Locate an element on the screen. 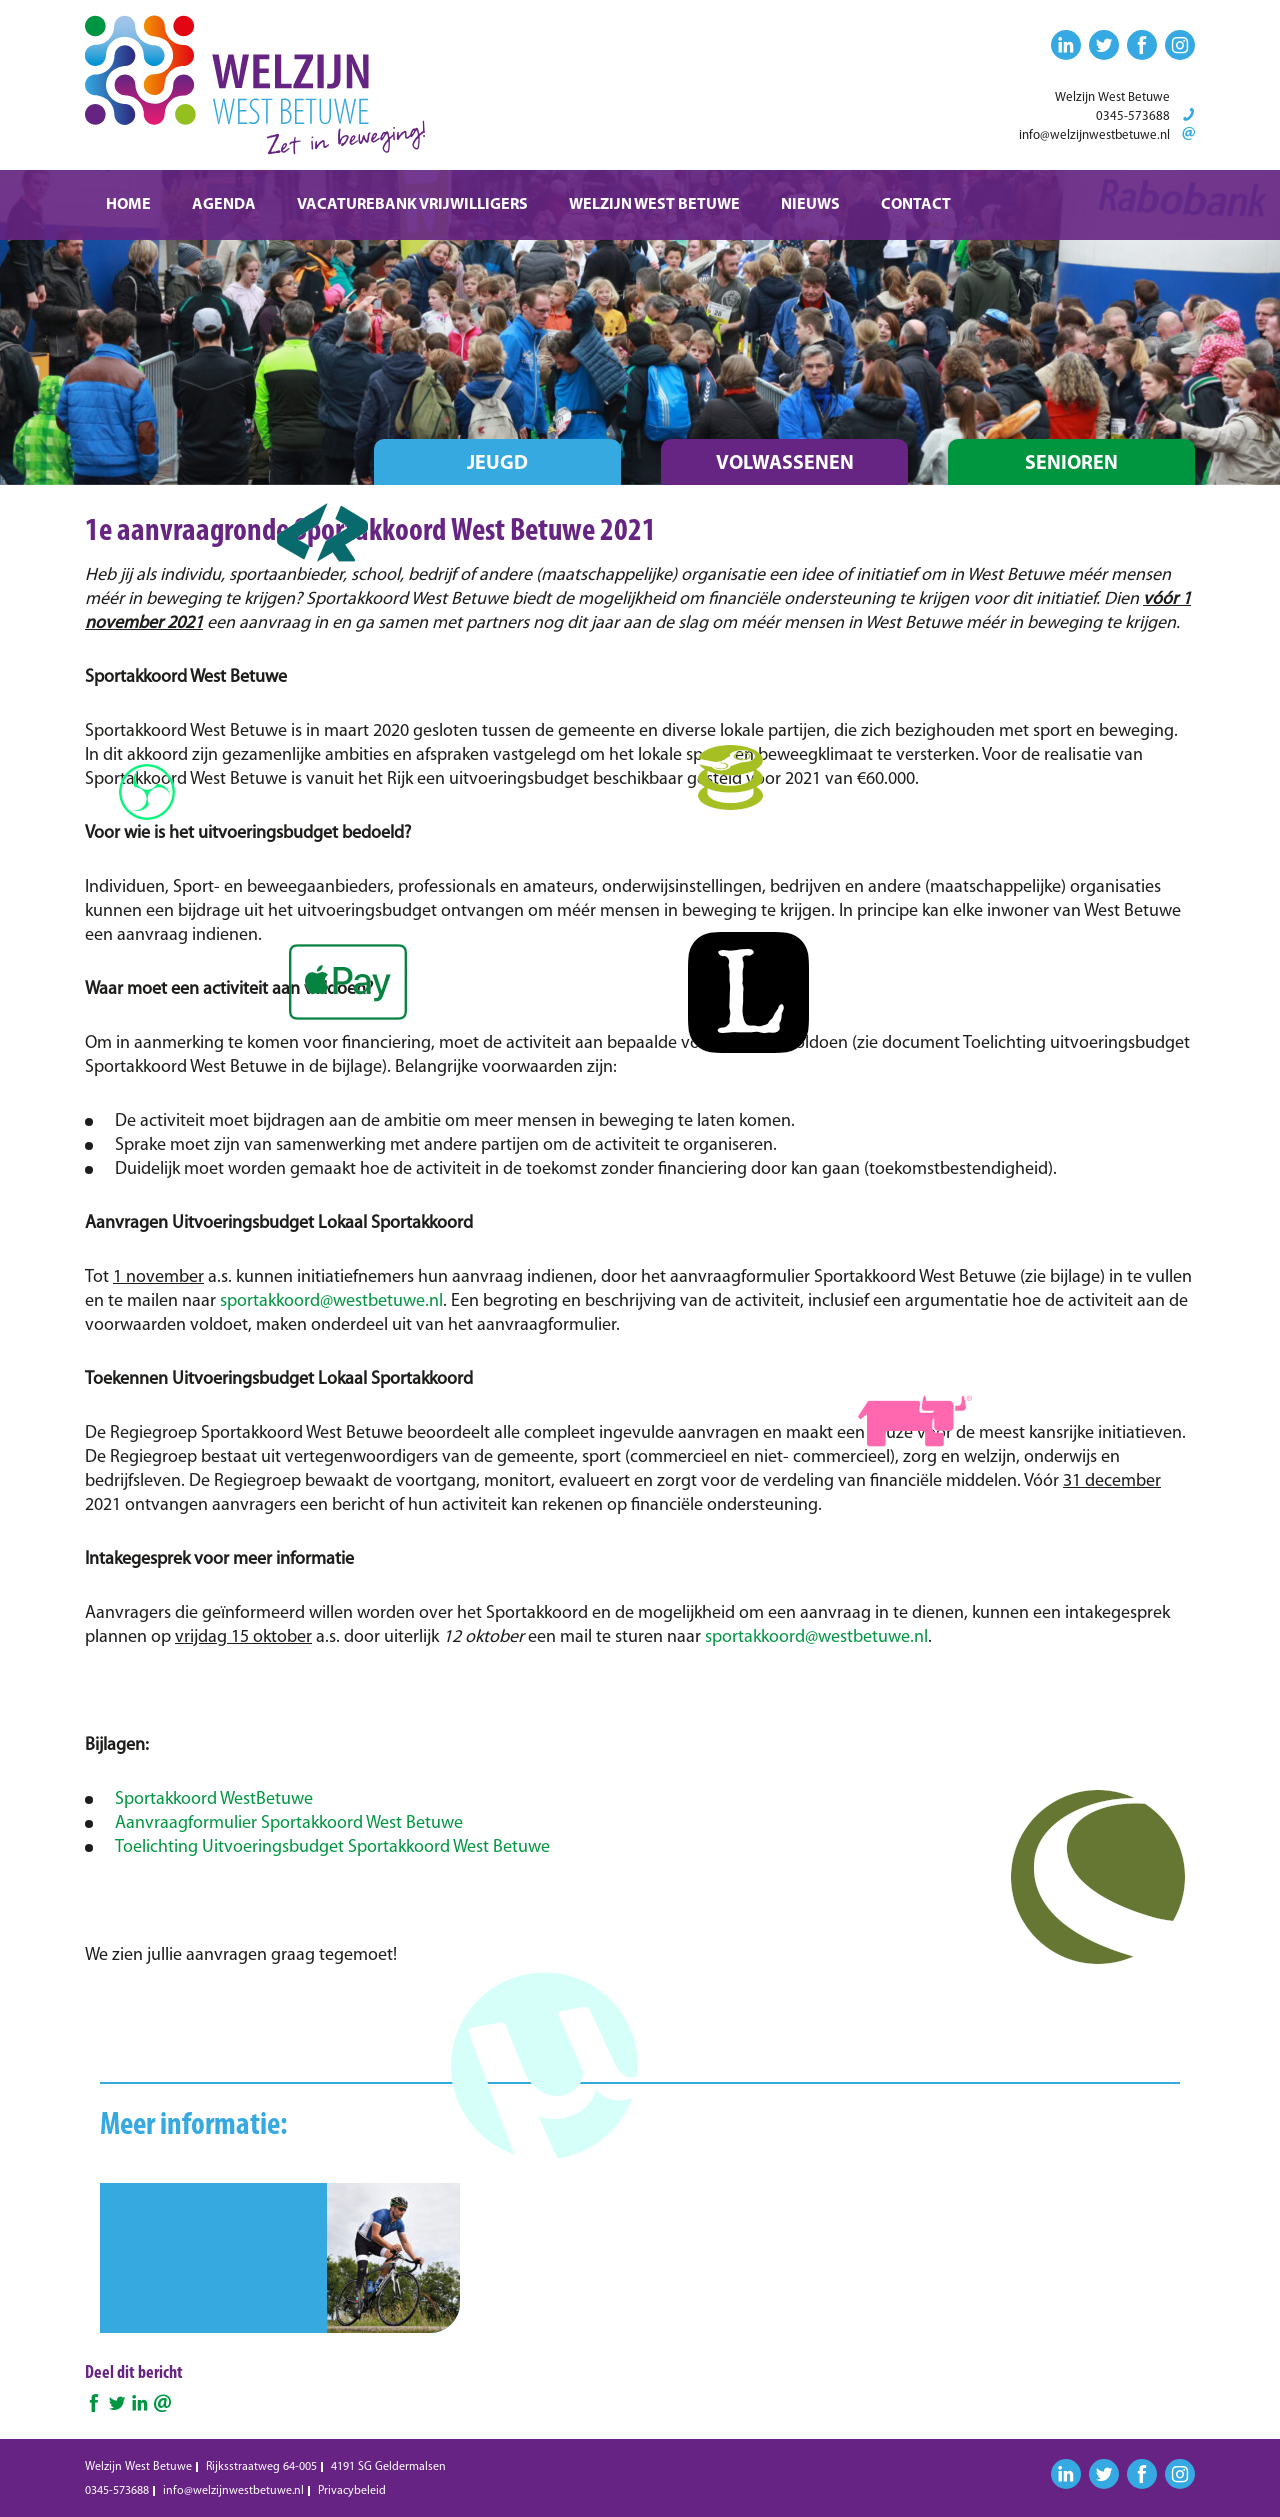 Image resolution: width=1280 pixels, height=2517 pixels. visit steamdb website for steam game statistics is located at coordinates (730, 777).